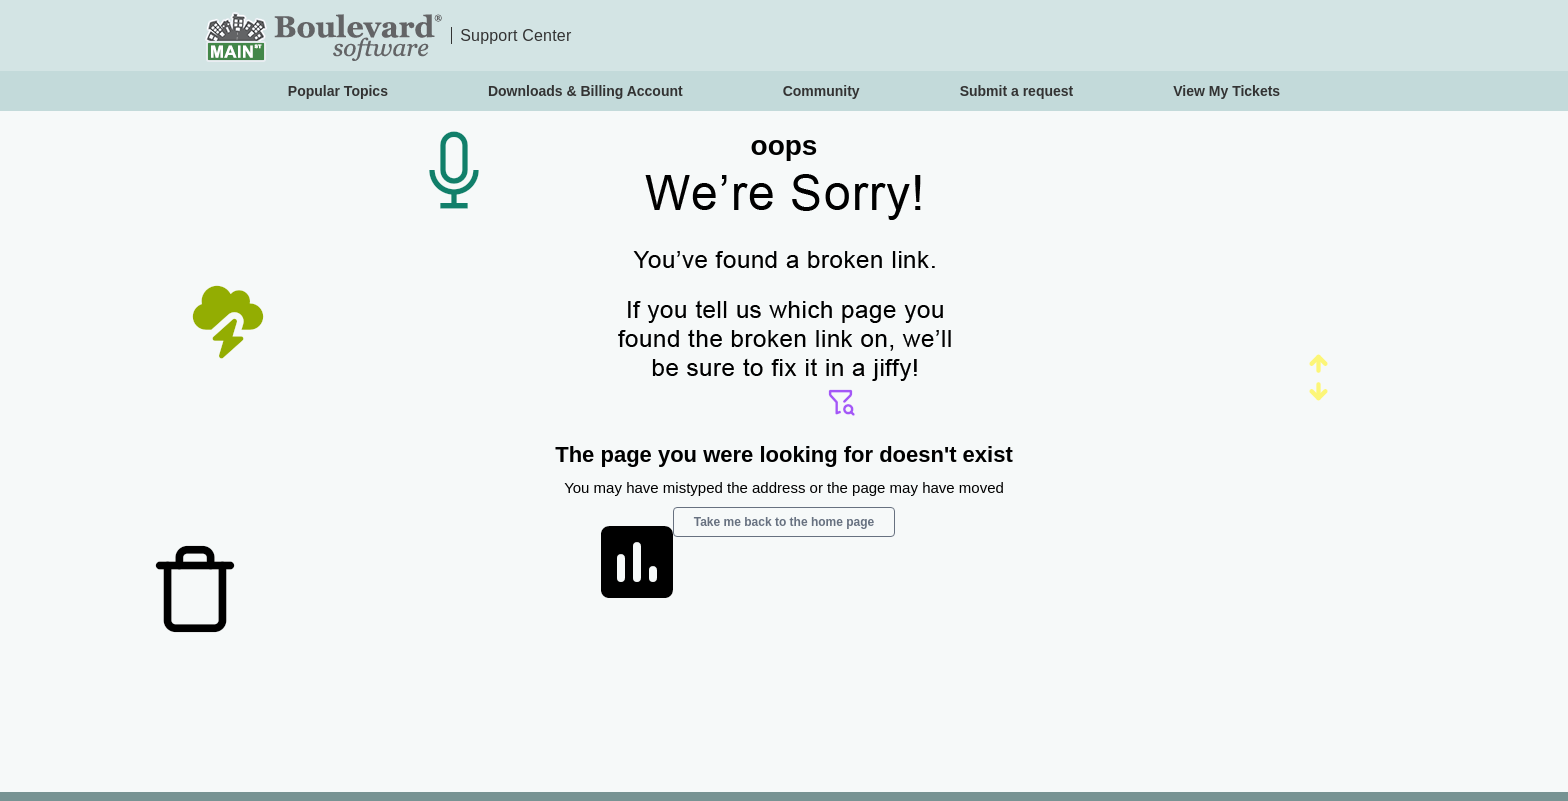  I want to click on drag to reorder items vertically, so click(1318, 377).